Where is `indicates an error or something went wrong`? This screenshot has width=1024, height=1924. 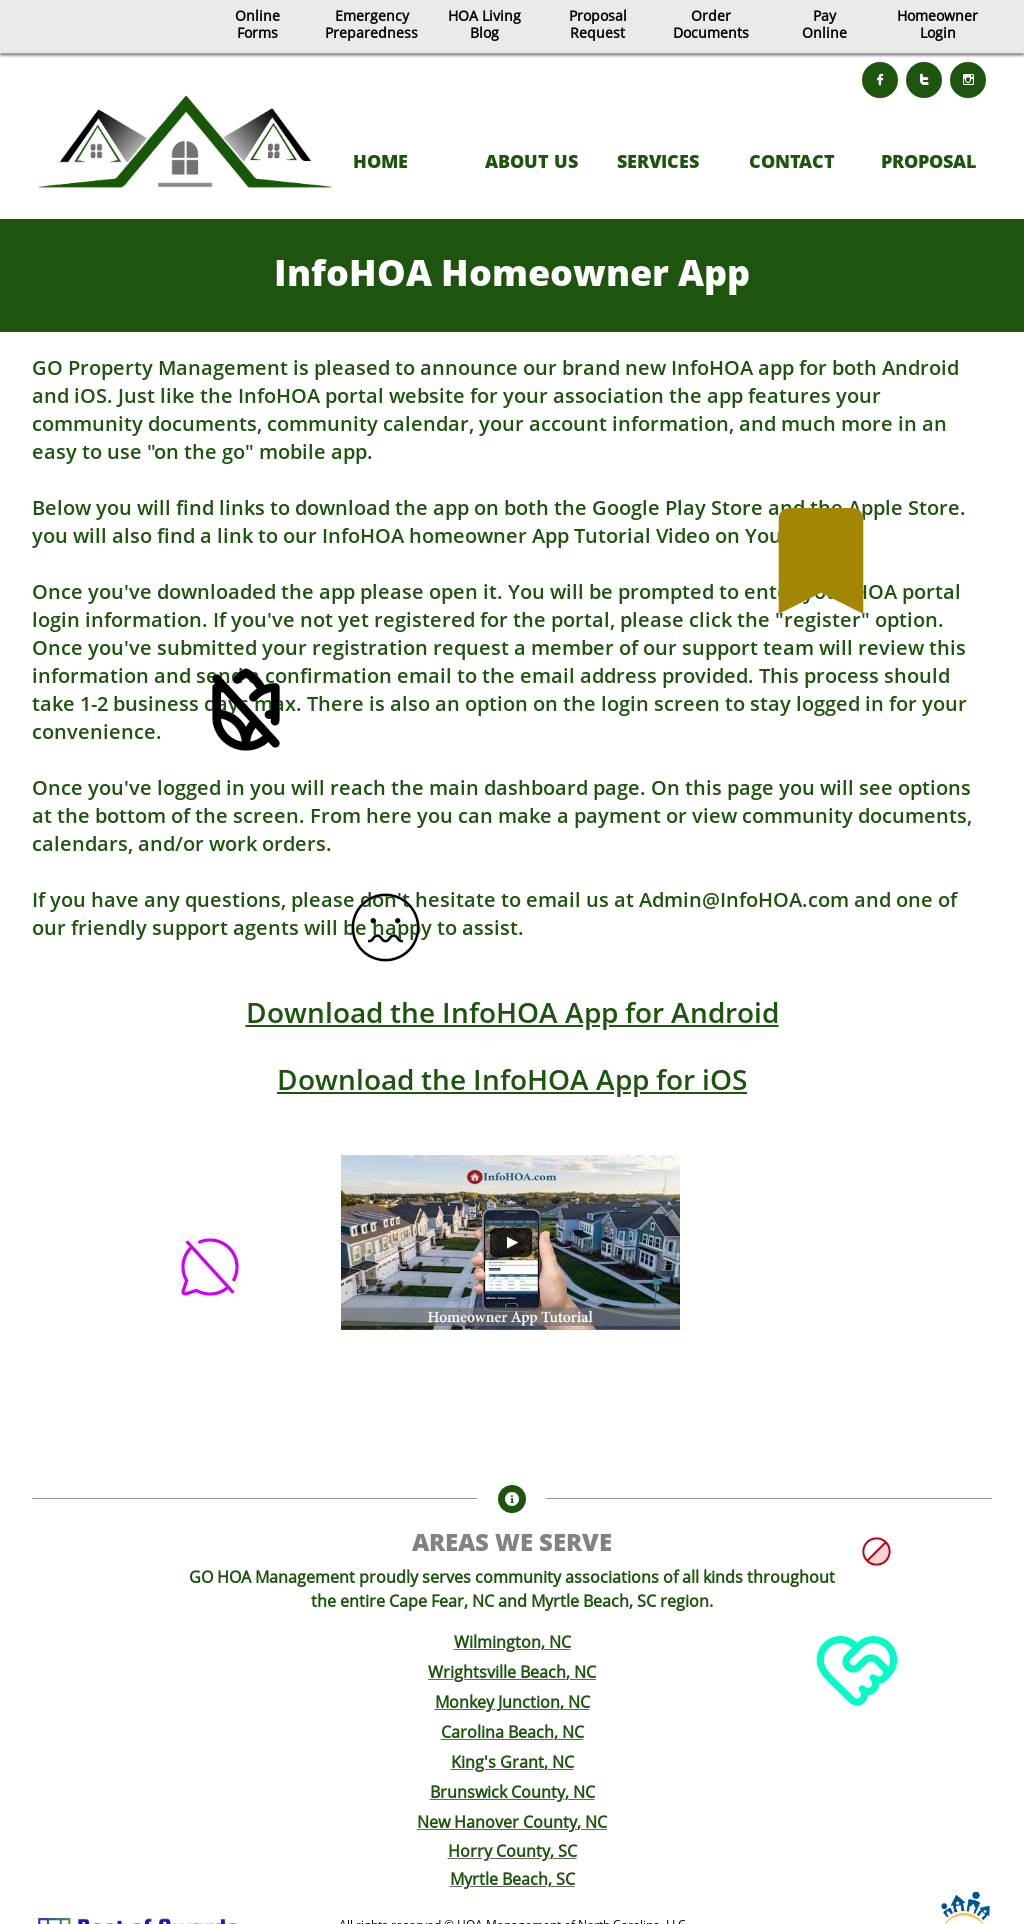 indicates an error or something went wrong is located at coordinates (385, 927).